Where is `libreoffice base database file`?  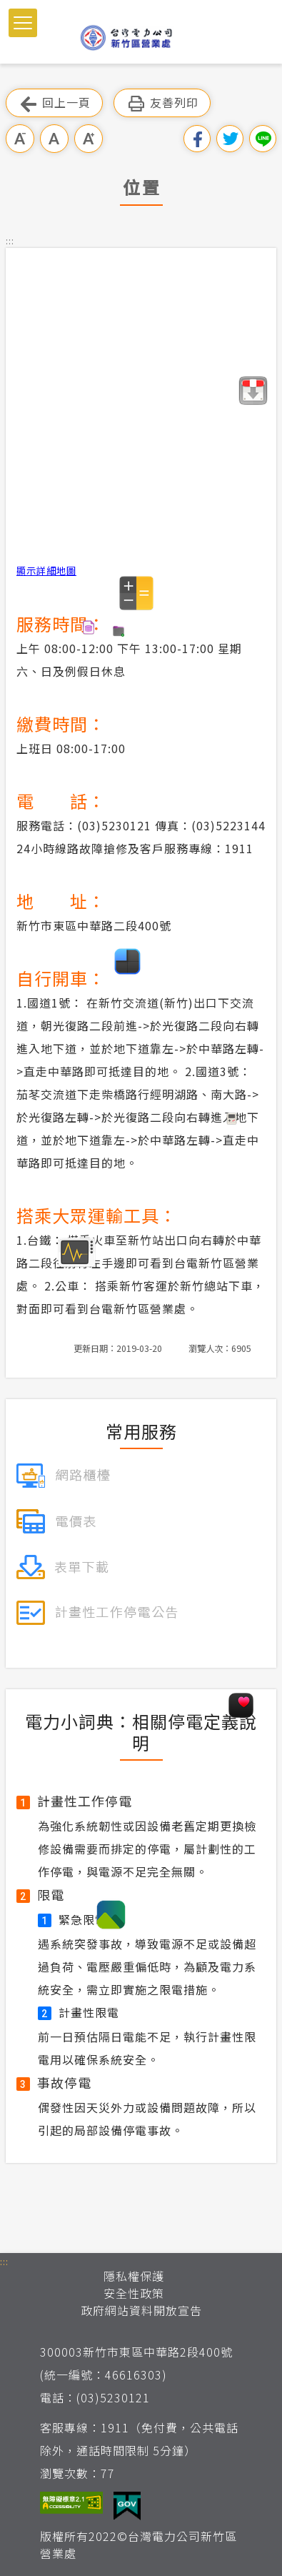 libreoffice base database file is located at coordinates (89, 627).